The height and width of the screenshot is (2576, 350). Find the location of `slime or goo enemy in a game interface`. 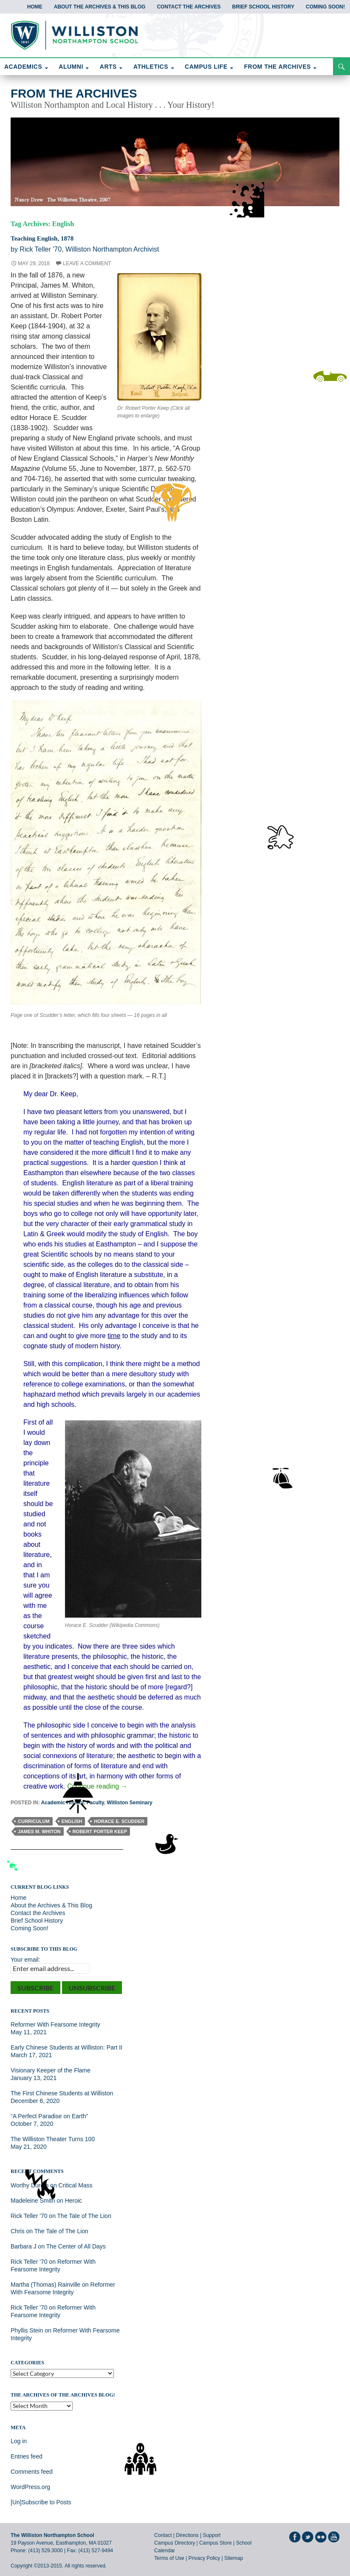

slime or goo enemy in a game interface is located at coordinates (280, 837).